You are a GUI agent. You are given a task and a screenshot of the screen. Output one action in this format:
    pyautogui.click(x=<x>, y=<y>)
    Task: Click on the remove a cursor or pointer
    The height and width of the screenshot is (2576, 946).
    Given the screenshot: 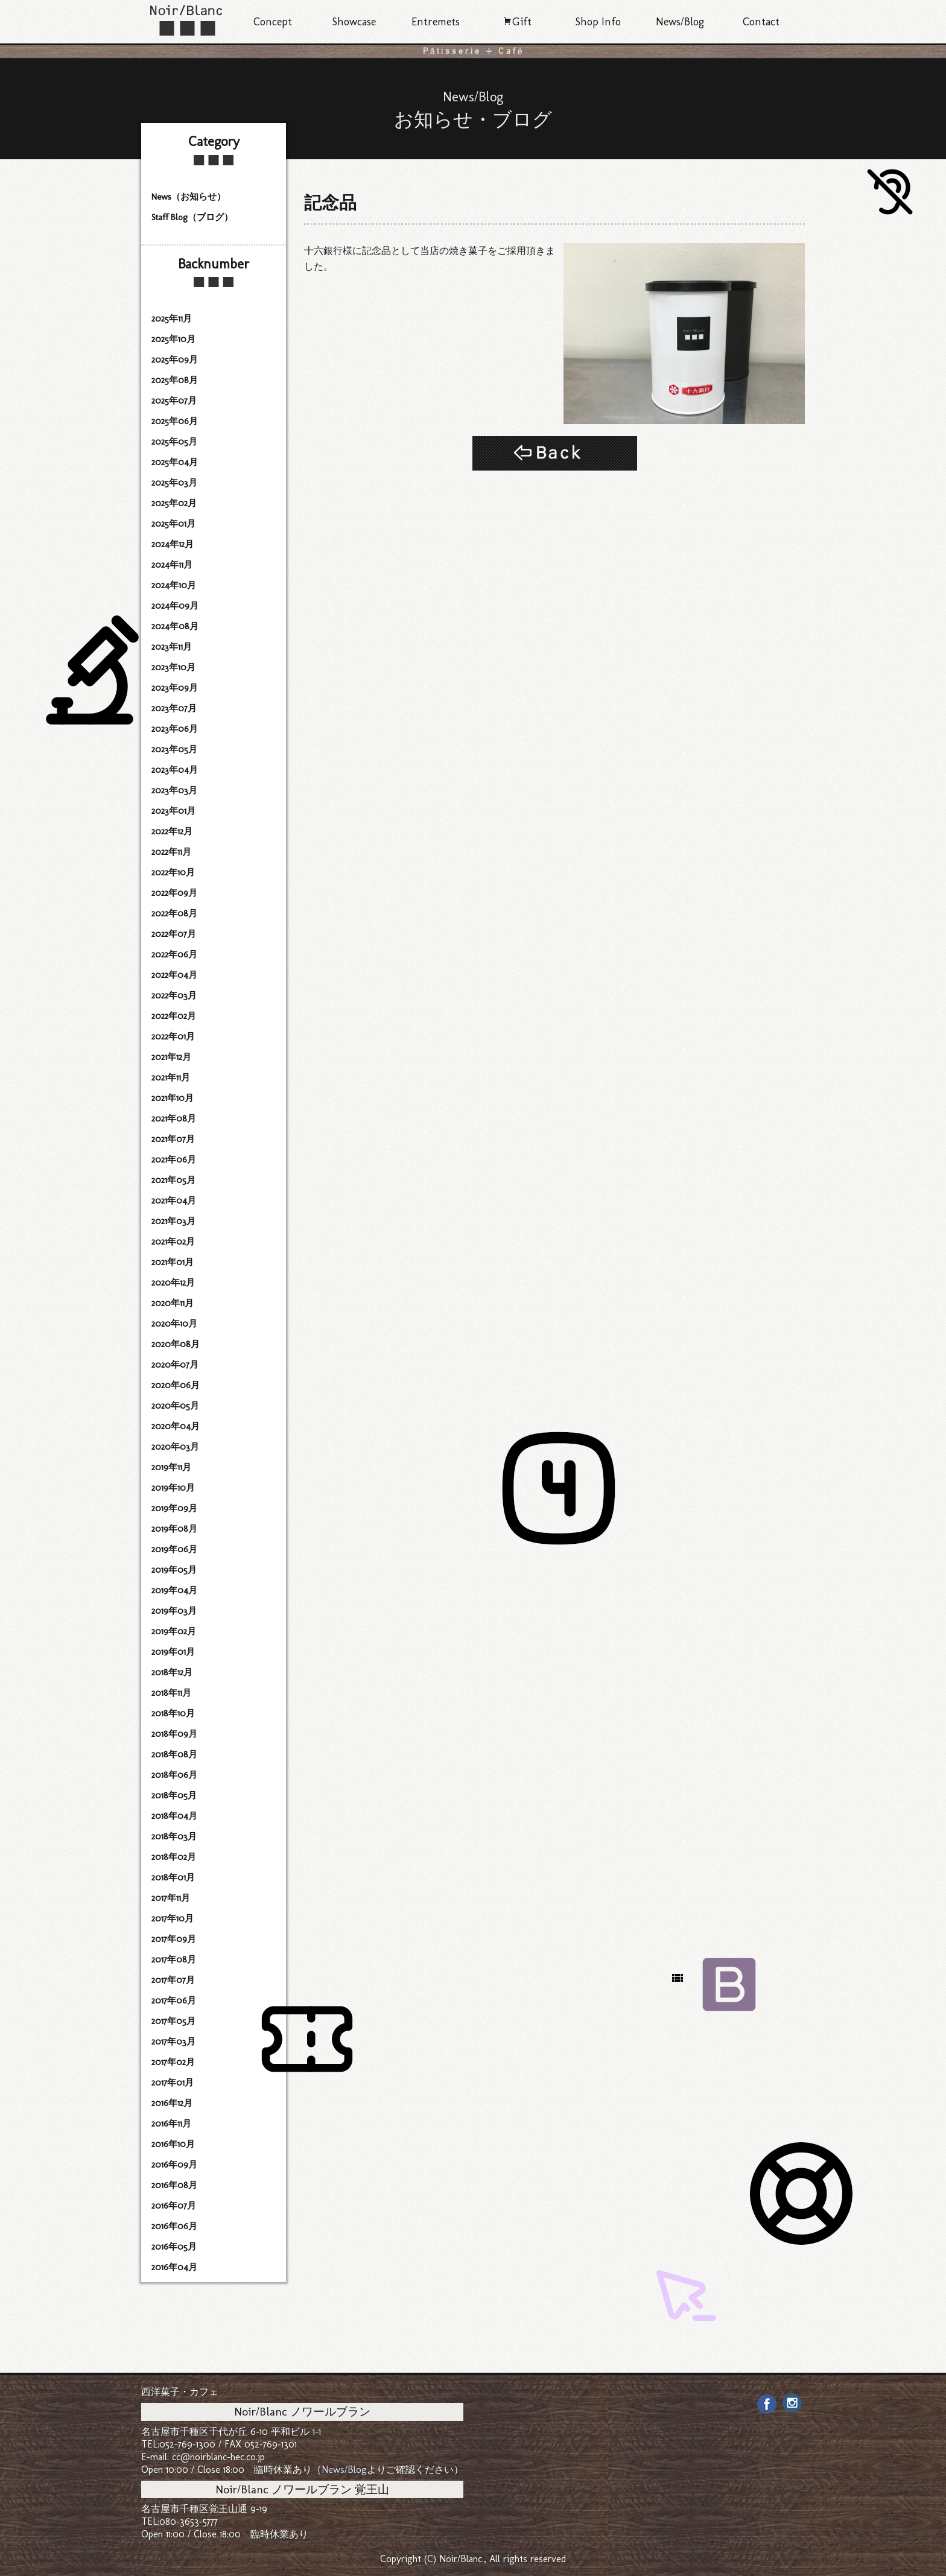 What is the action you would take?
    pyautogui.click(x=683, y=2297)
    